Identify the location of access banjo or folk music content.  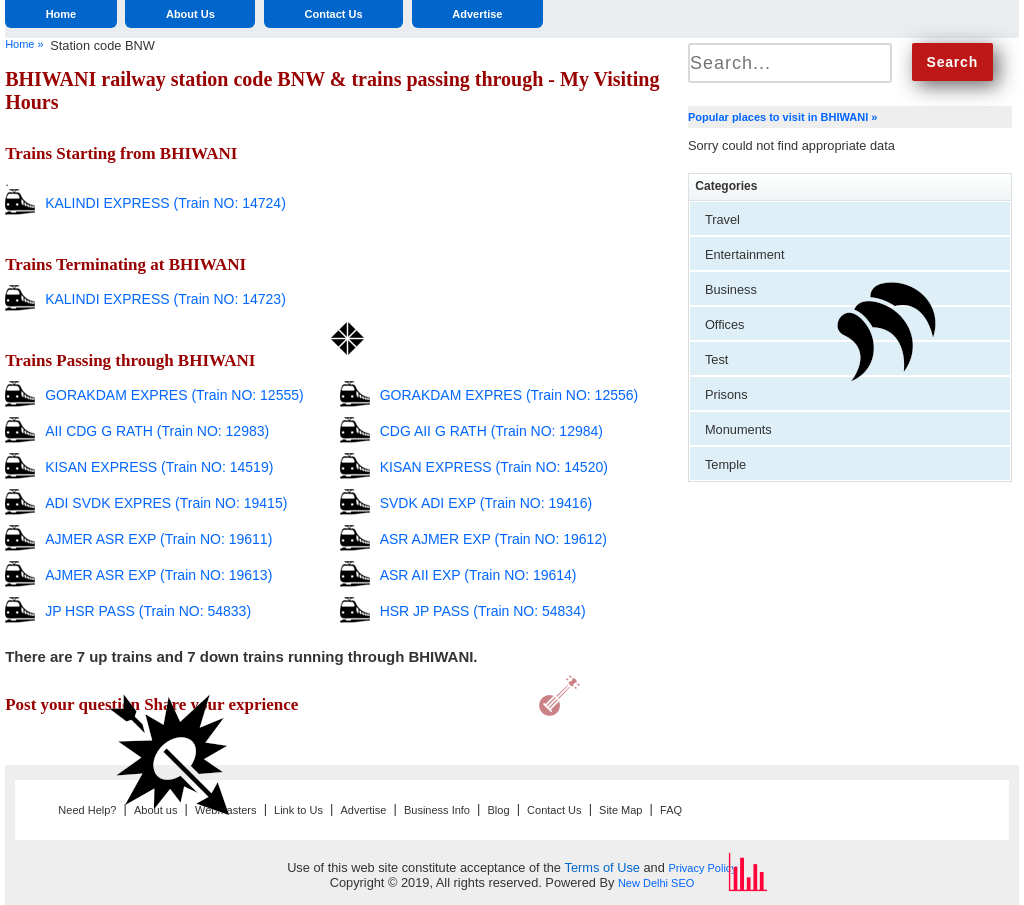
(559, 695).